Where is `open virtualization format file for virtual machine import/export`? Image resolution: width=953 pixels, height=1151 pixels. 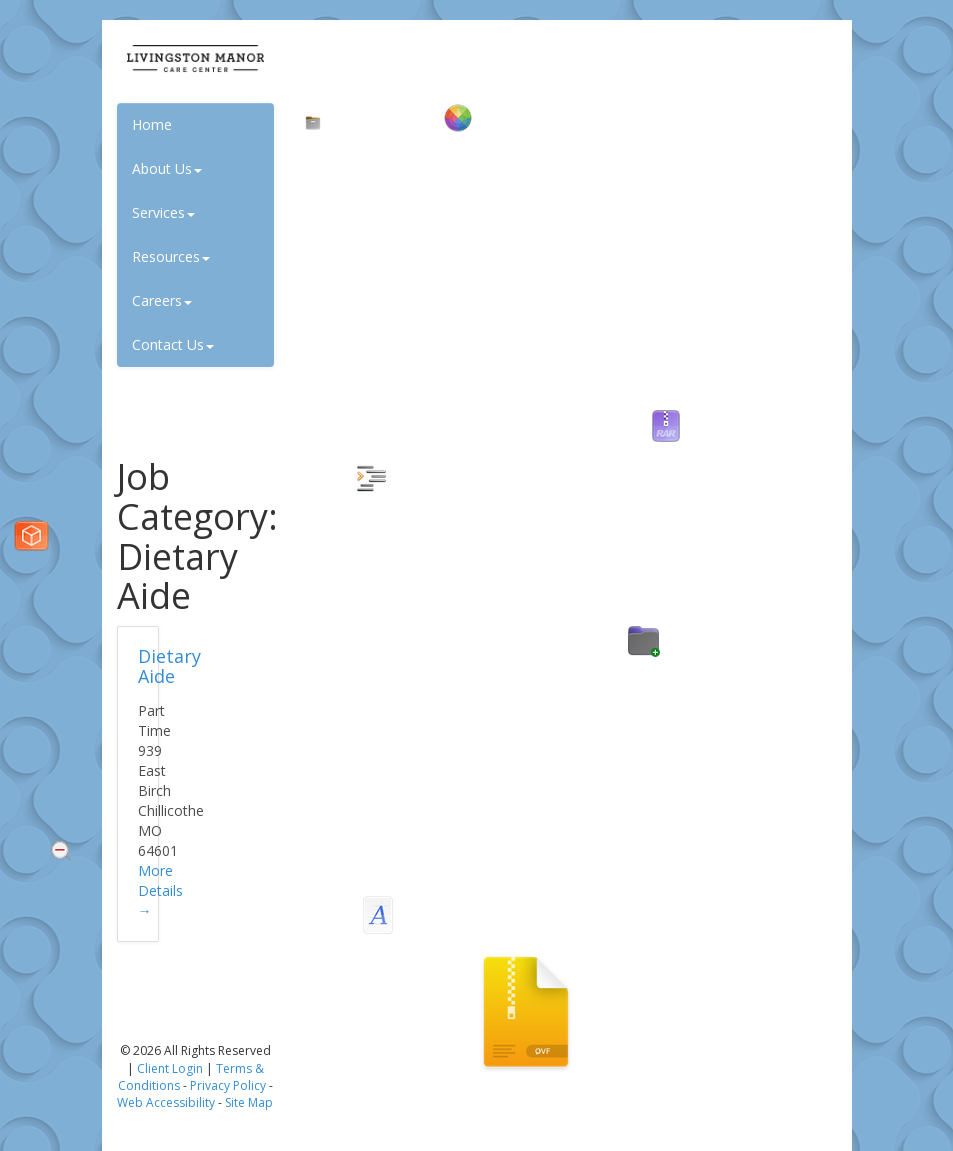
open virtualization format file for virtual machine import/export is located at coordinates (526, 1014).